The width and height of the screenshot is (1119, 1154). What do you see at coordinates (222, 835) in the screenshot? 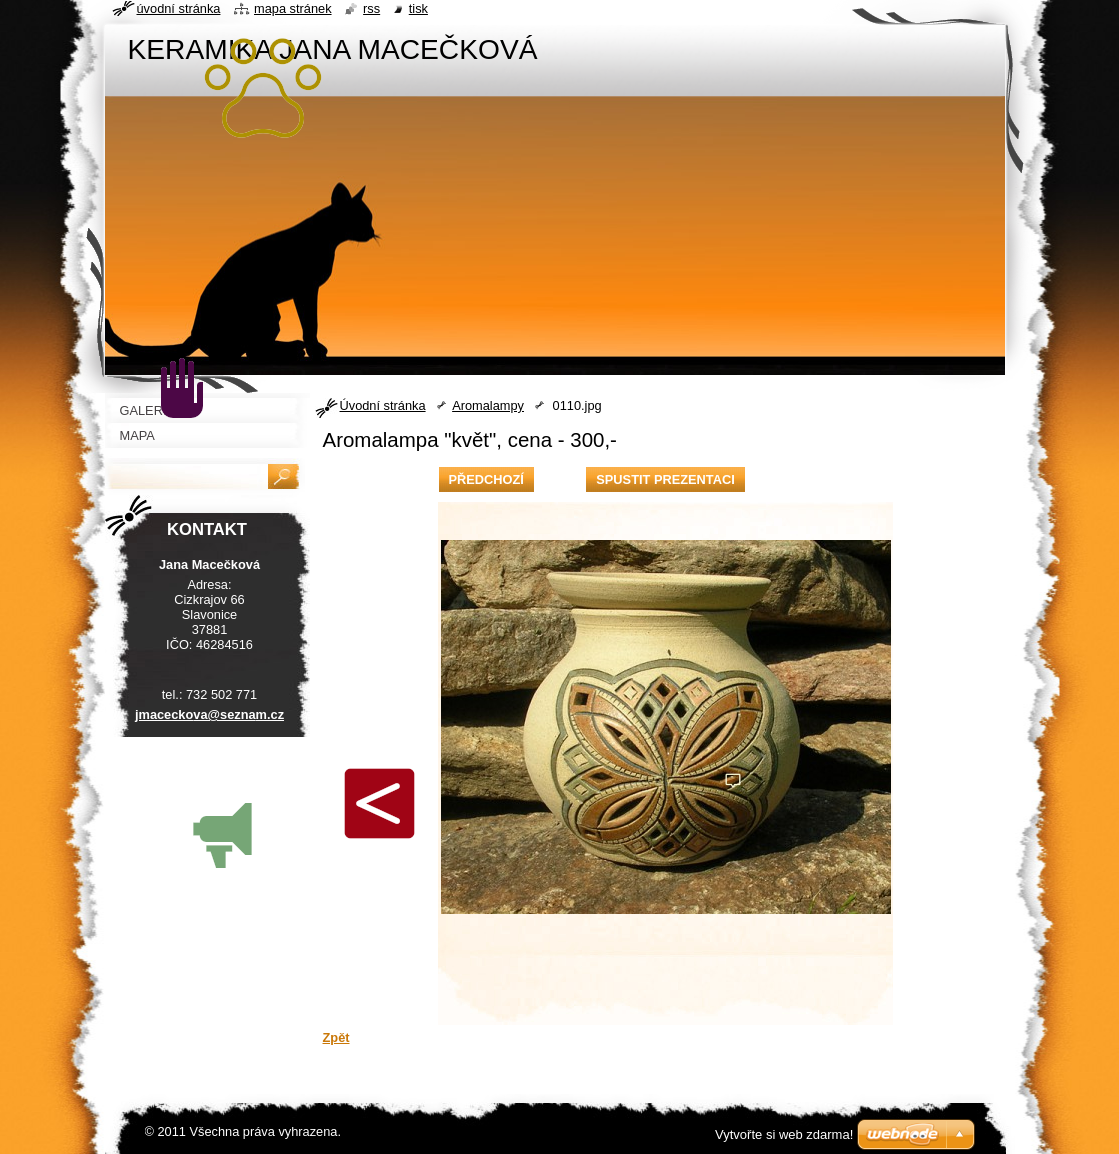
I see `make an announcement or broadcast` at bounding box center [222, 835].